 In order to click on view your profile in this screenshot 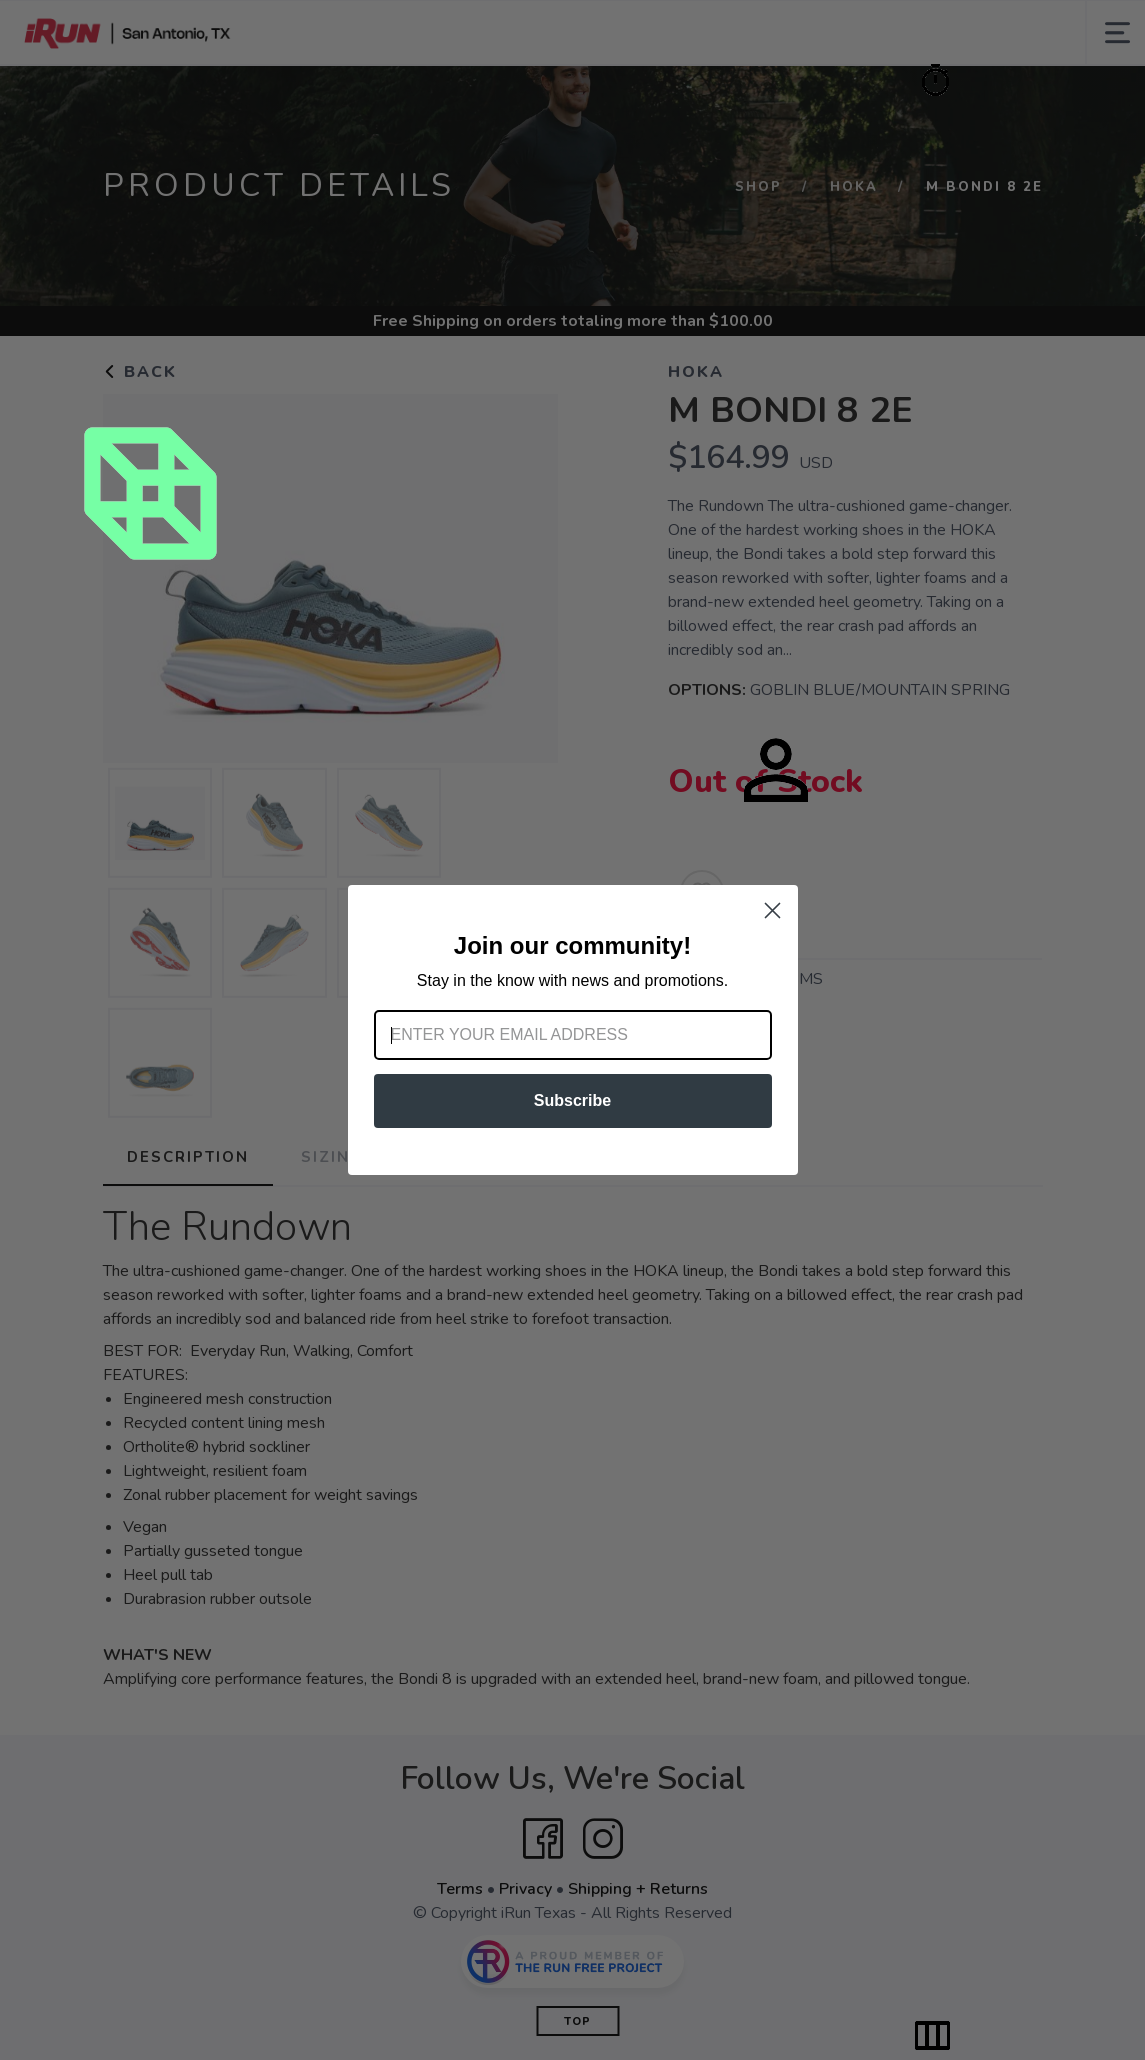, I will do `click(776, 770)`.